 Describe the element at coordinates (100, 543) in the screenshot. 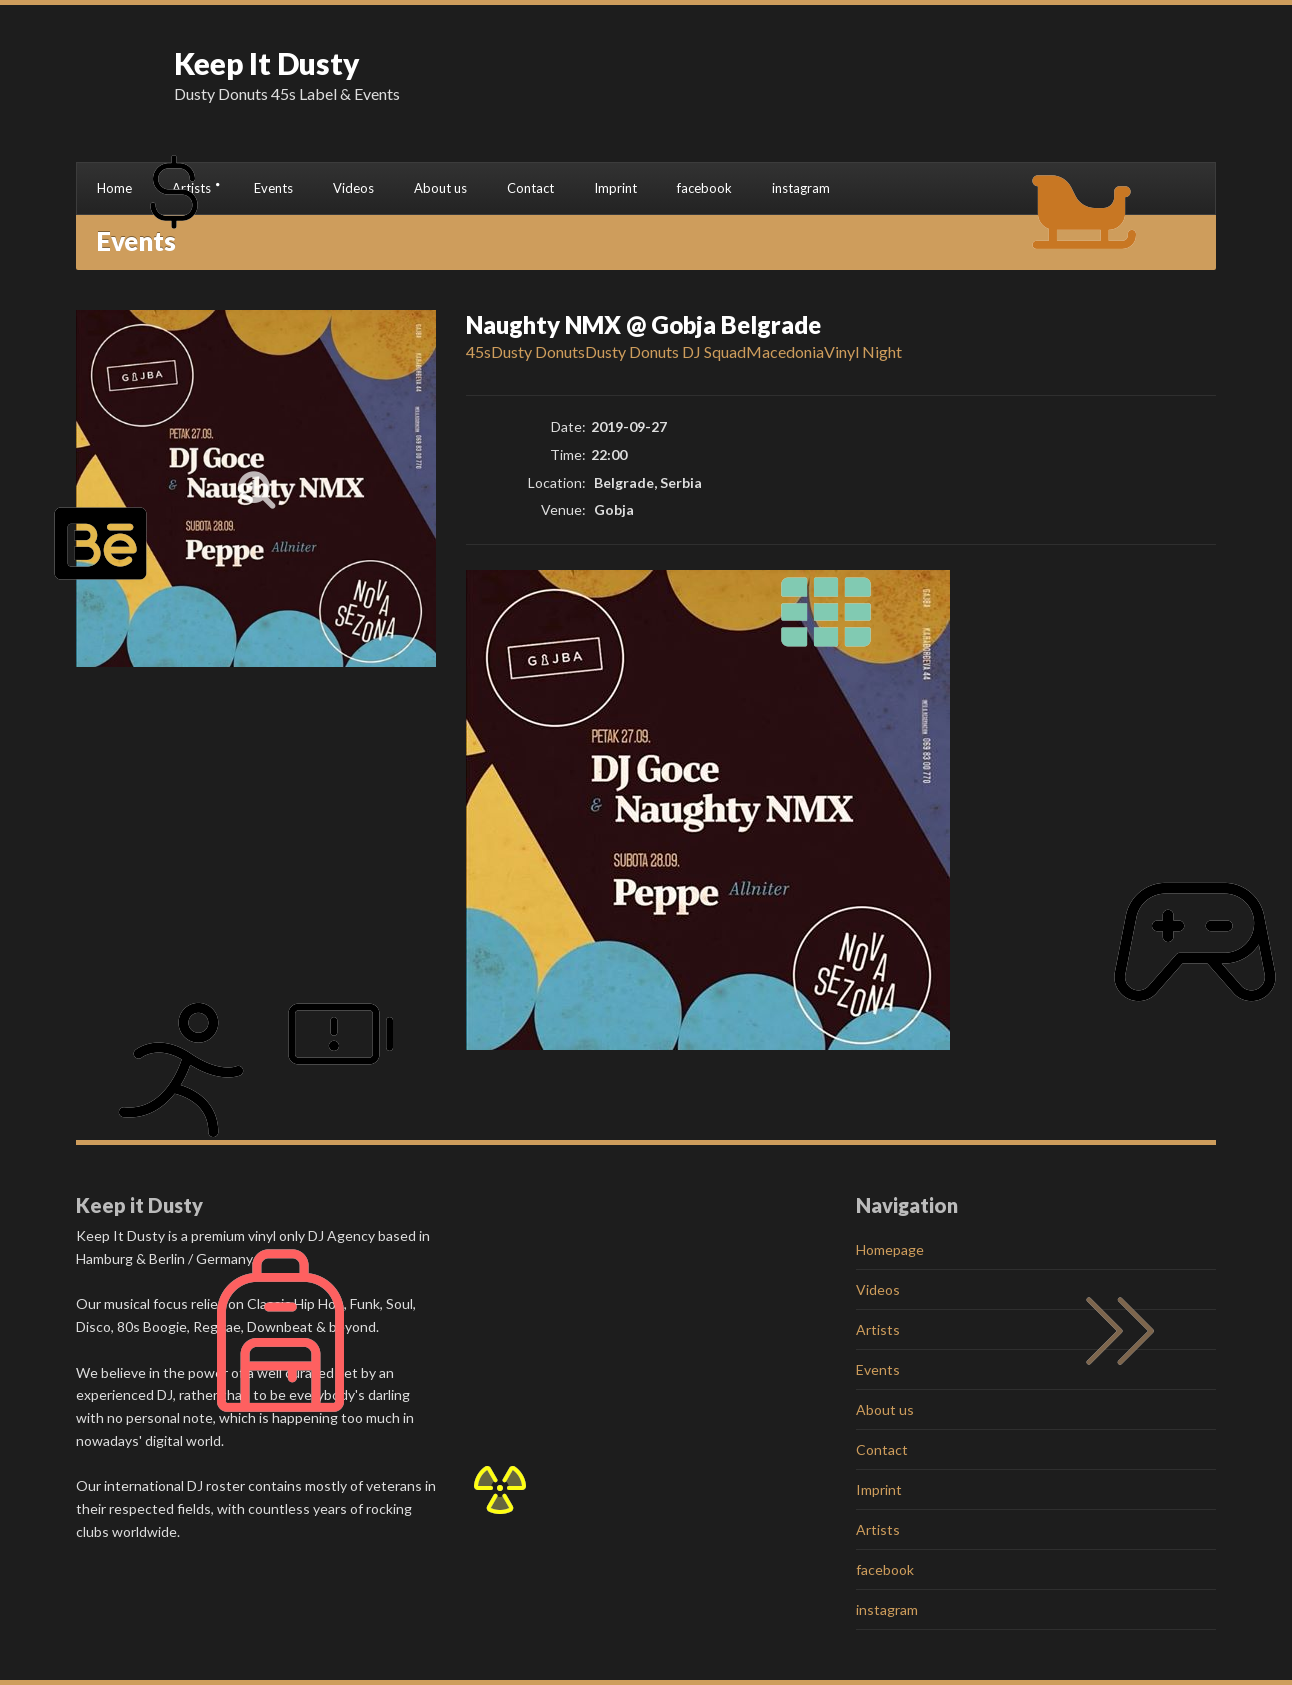

I see `view behance portfolio` at that location.